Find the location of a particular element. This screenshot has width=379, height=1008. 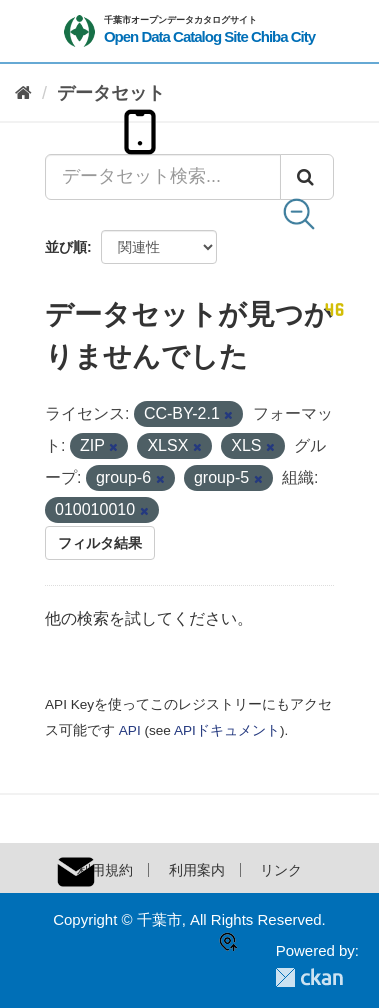

zoom out of the current view is located at coordinates (299, 214).